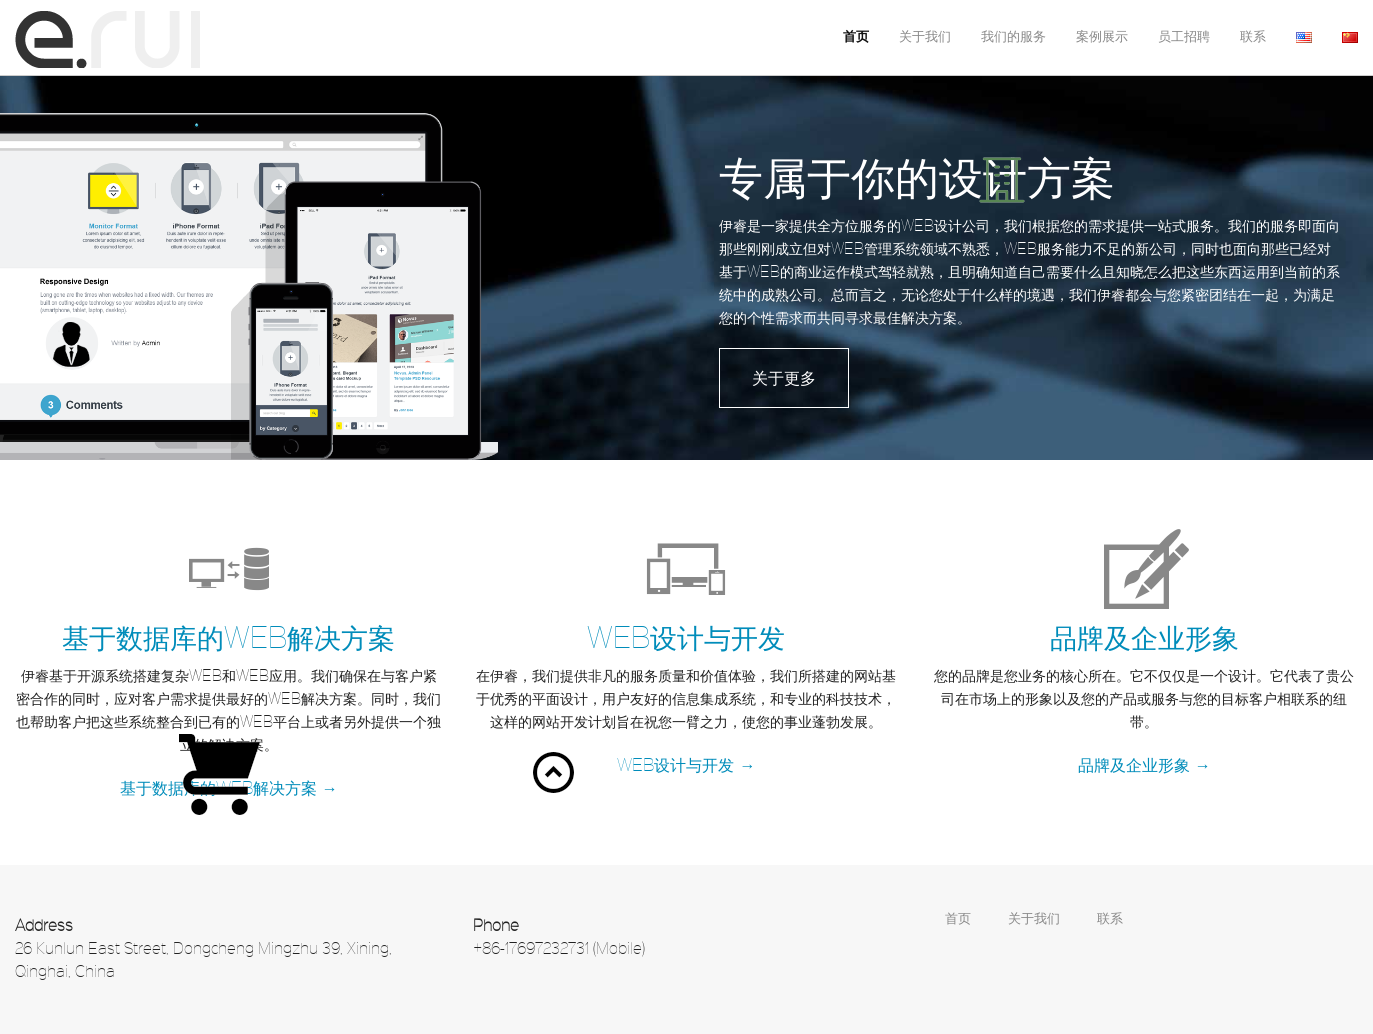  Describe the element at coordinates (1002, 180) in the screenshot. I see `view company or business profile` at that location.